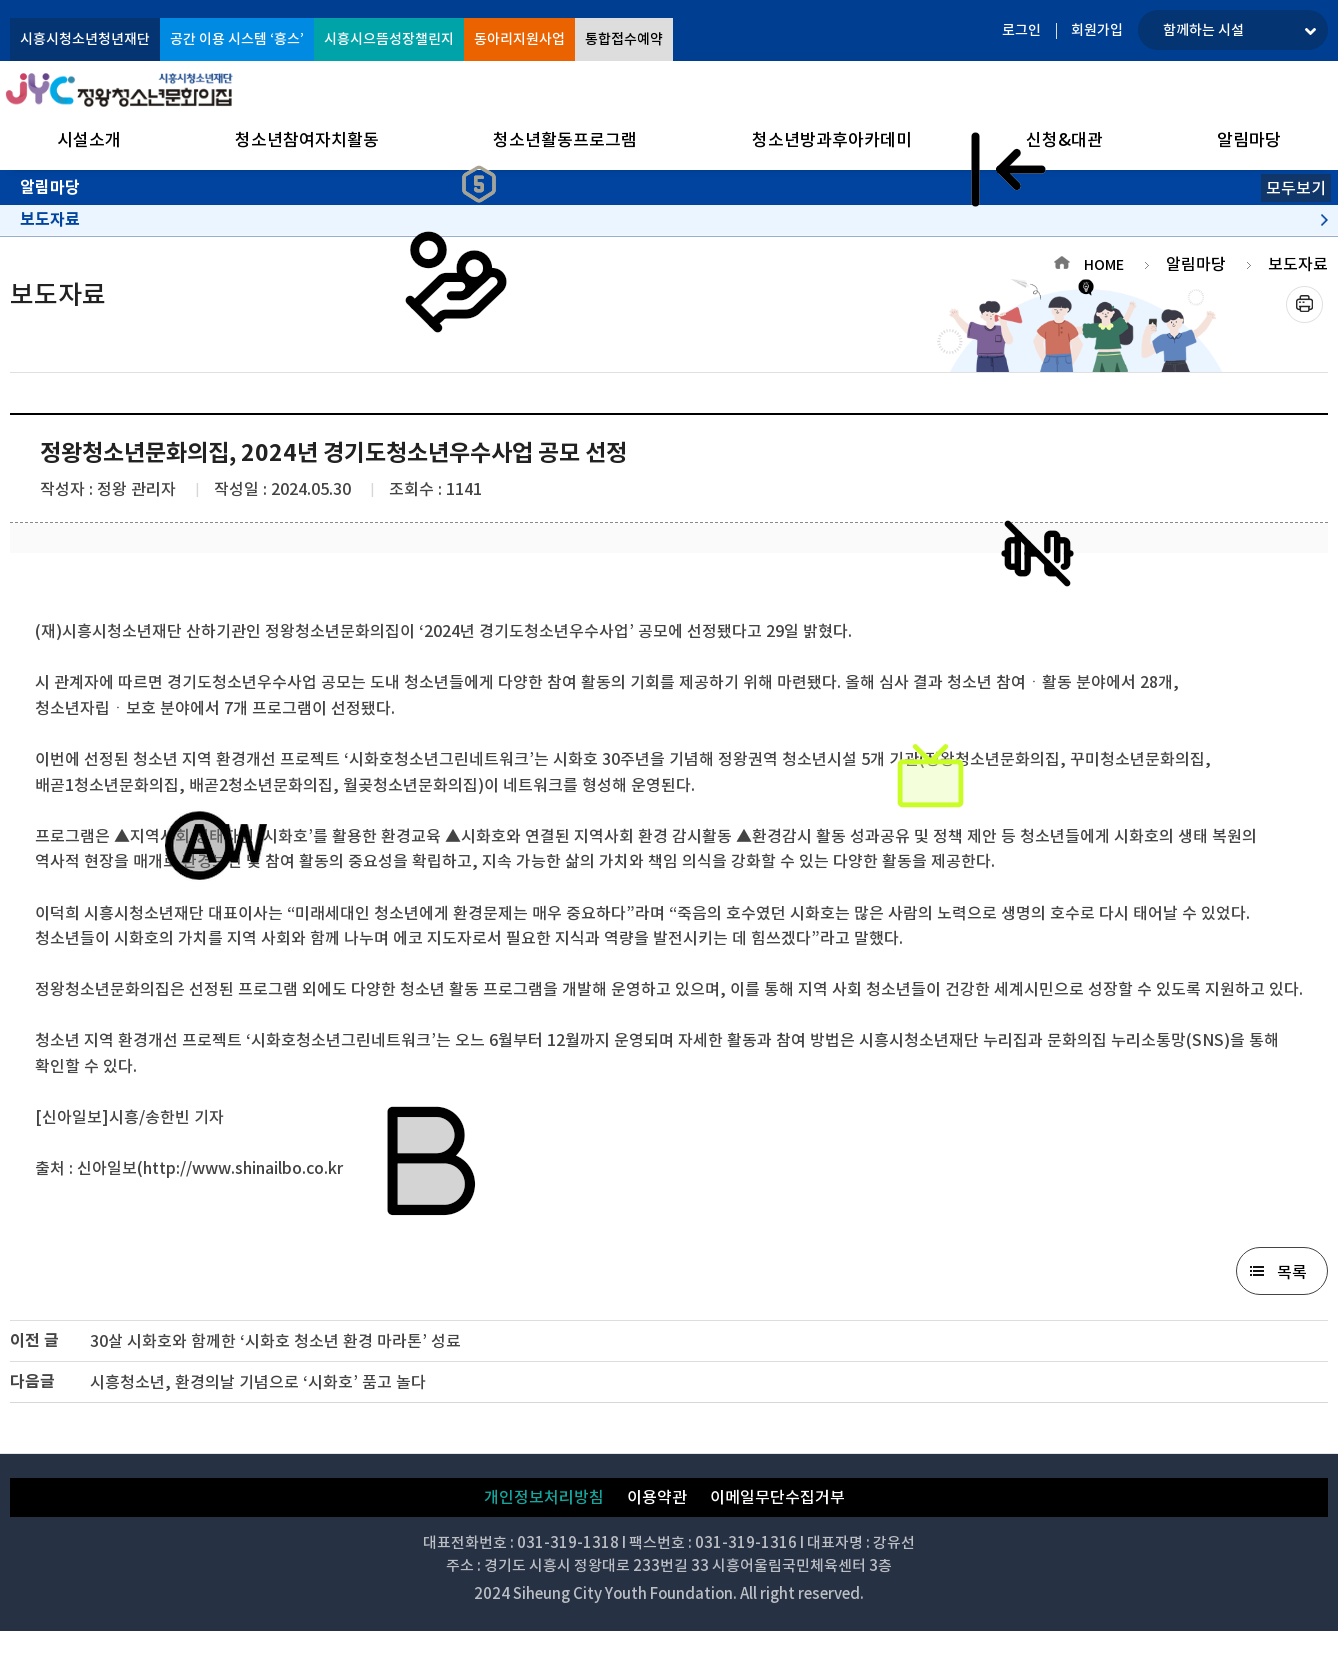 This screenshot has width=1338, height=1657. I want to click on collapse sidebar or panel, so click(1008, 169).